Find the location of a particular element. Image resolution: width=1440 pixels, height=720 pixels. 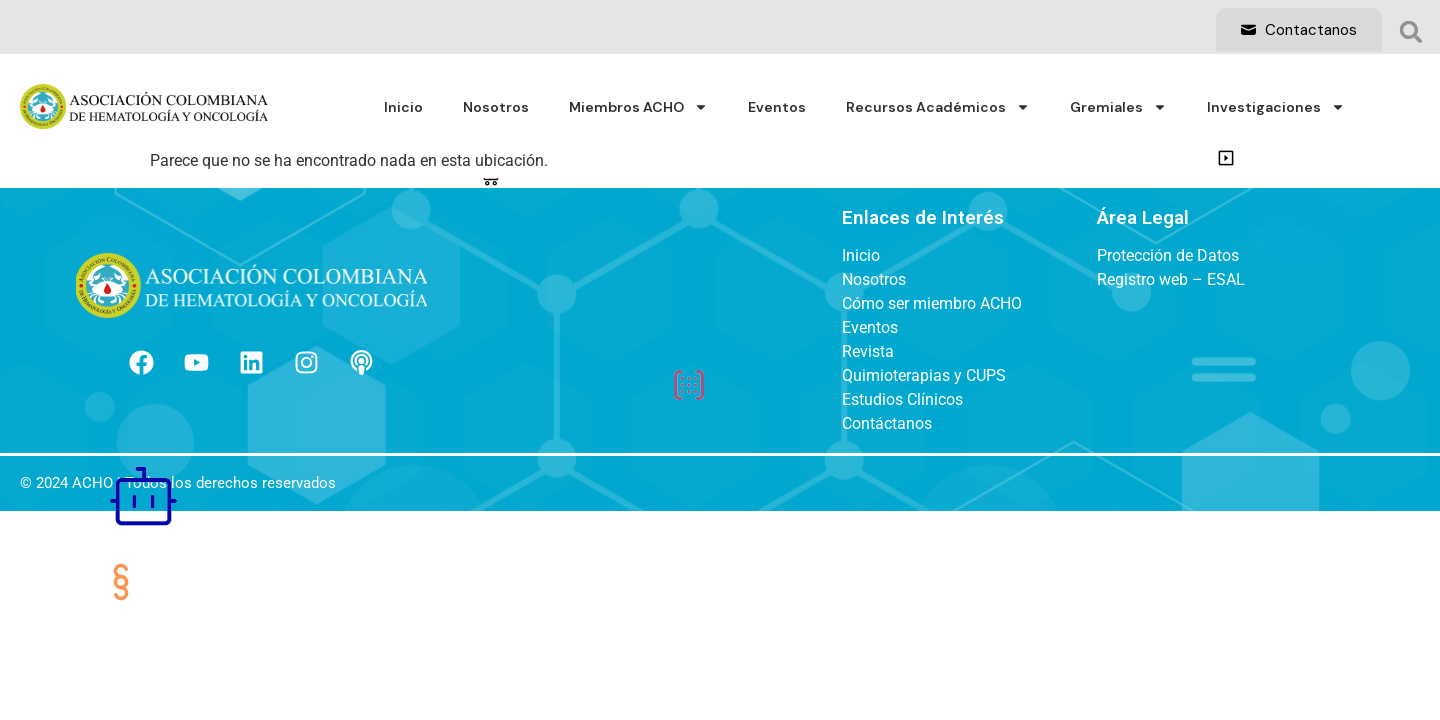

browse skateboarding gear or products is located at coordinates (491, 181).